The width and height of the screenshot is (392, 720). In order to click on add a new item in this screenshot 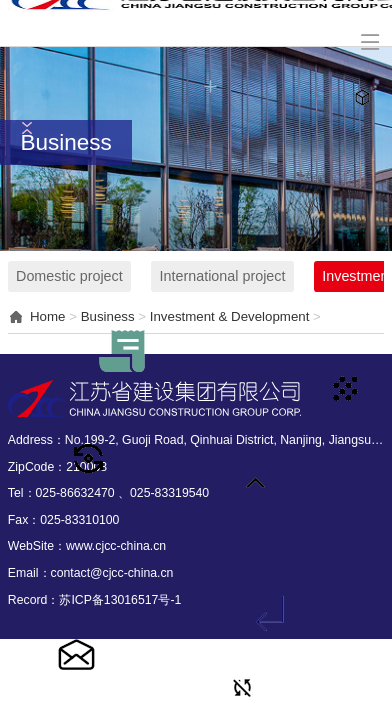, I will do `click(210, 86)`.